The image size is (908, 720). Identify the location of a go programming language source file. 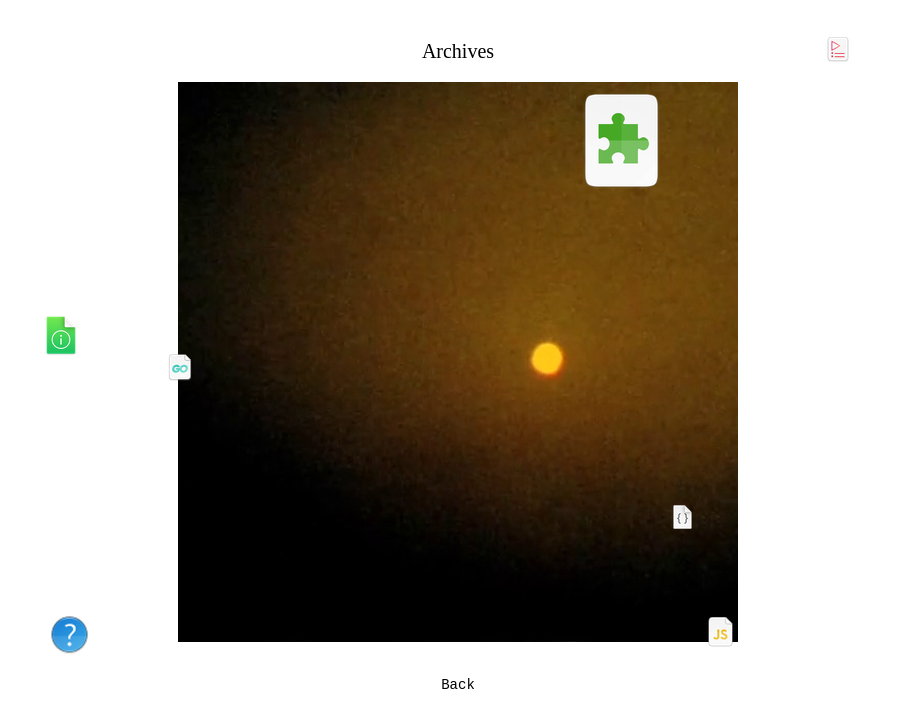
(180, 367).